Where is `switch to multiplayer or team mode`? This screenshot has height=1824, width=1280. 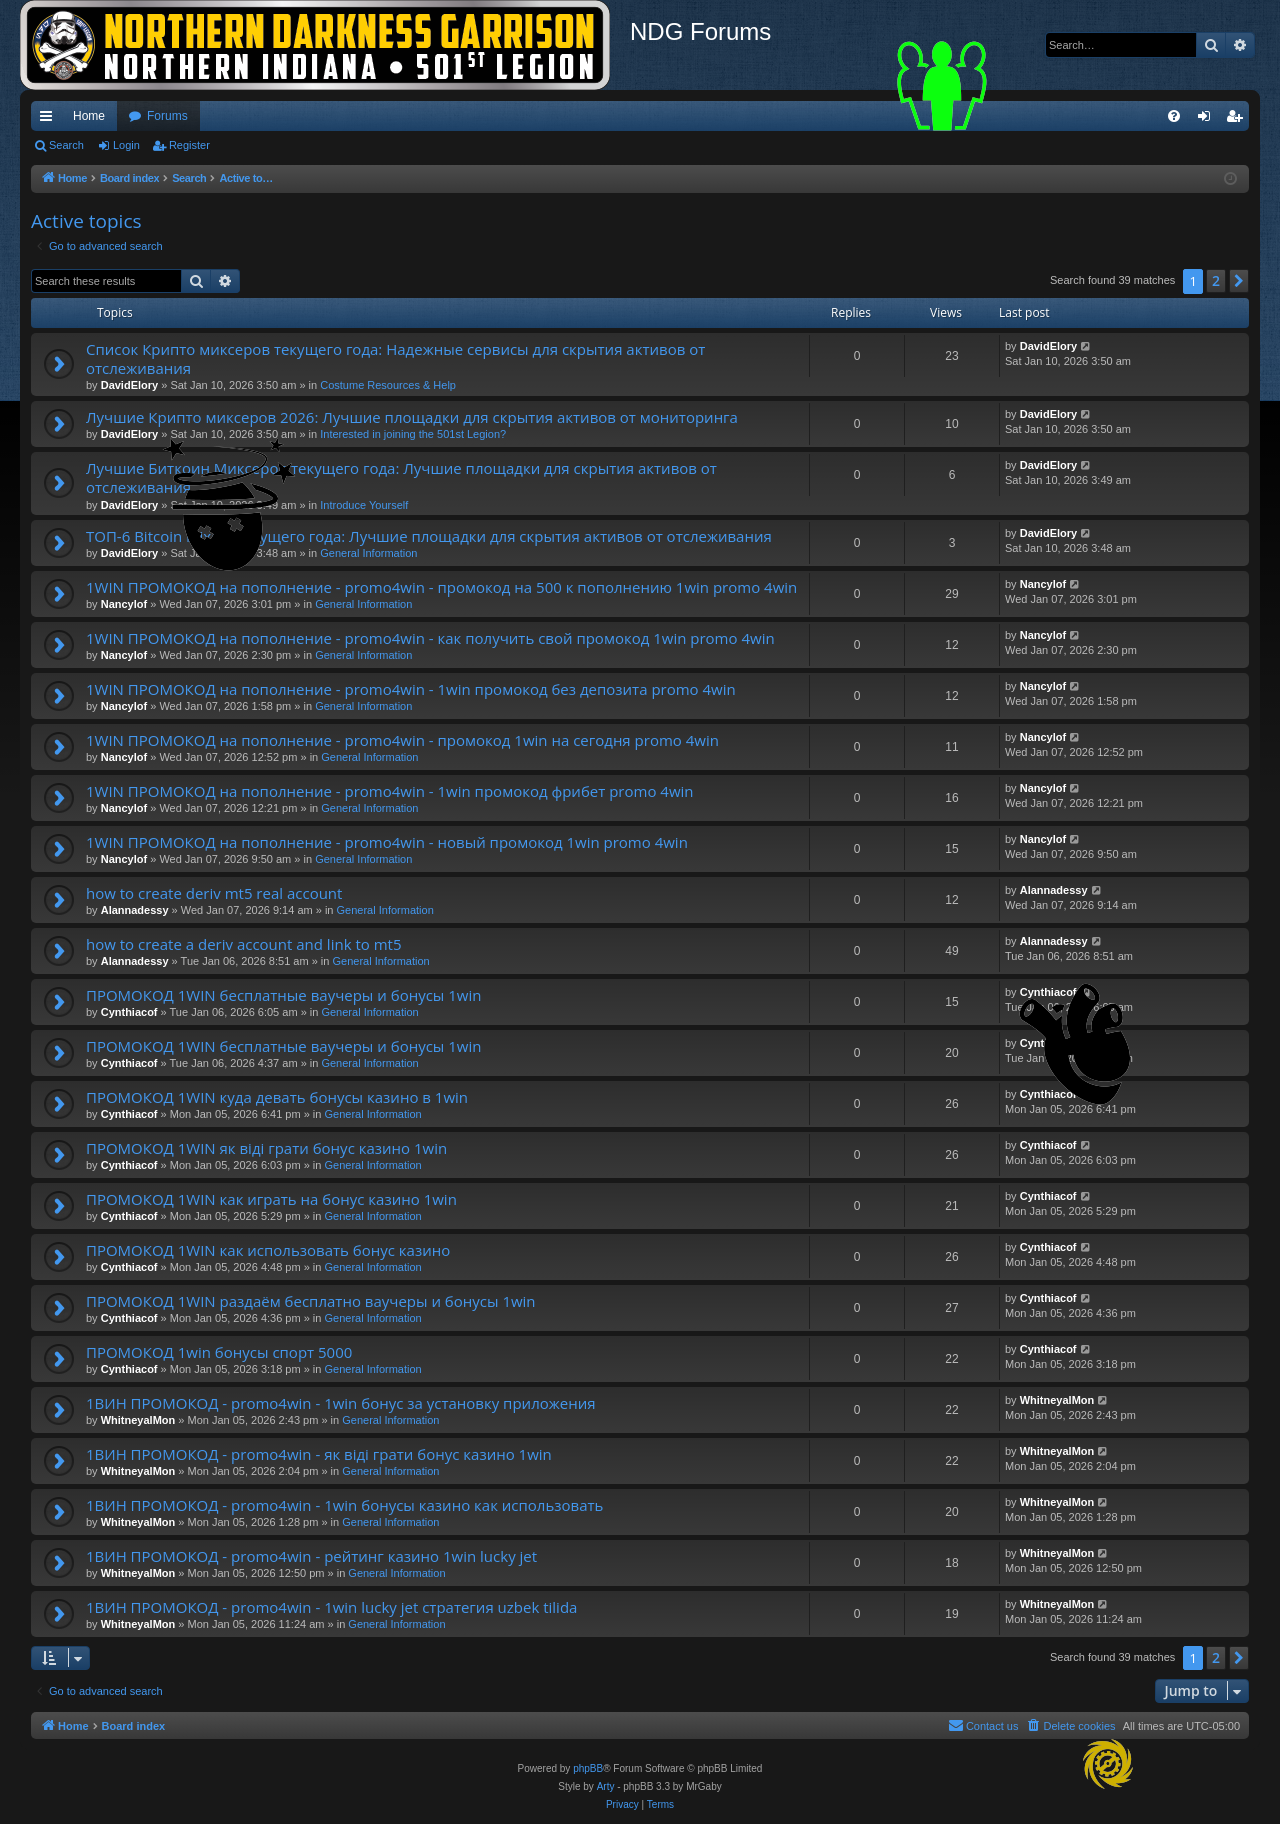
switch to multiplayer or team mode is located at coordinates (942, 86).